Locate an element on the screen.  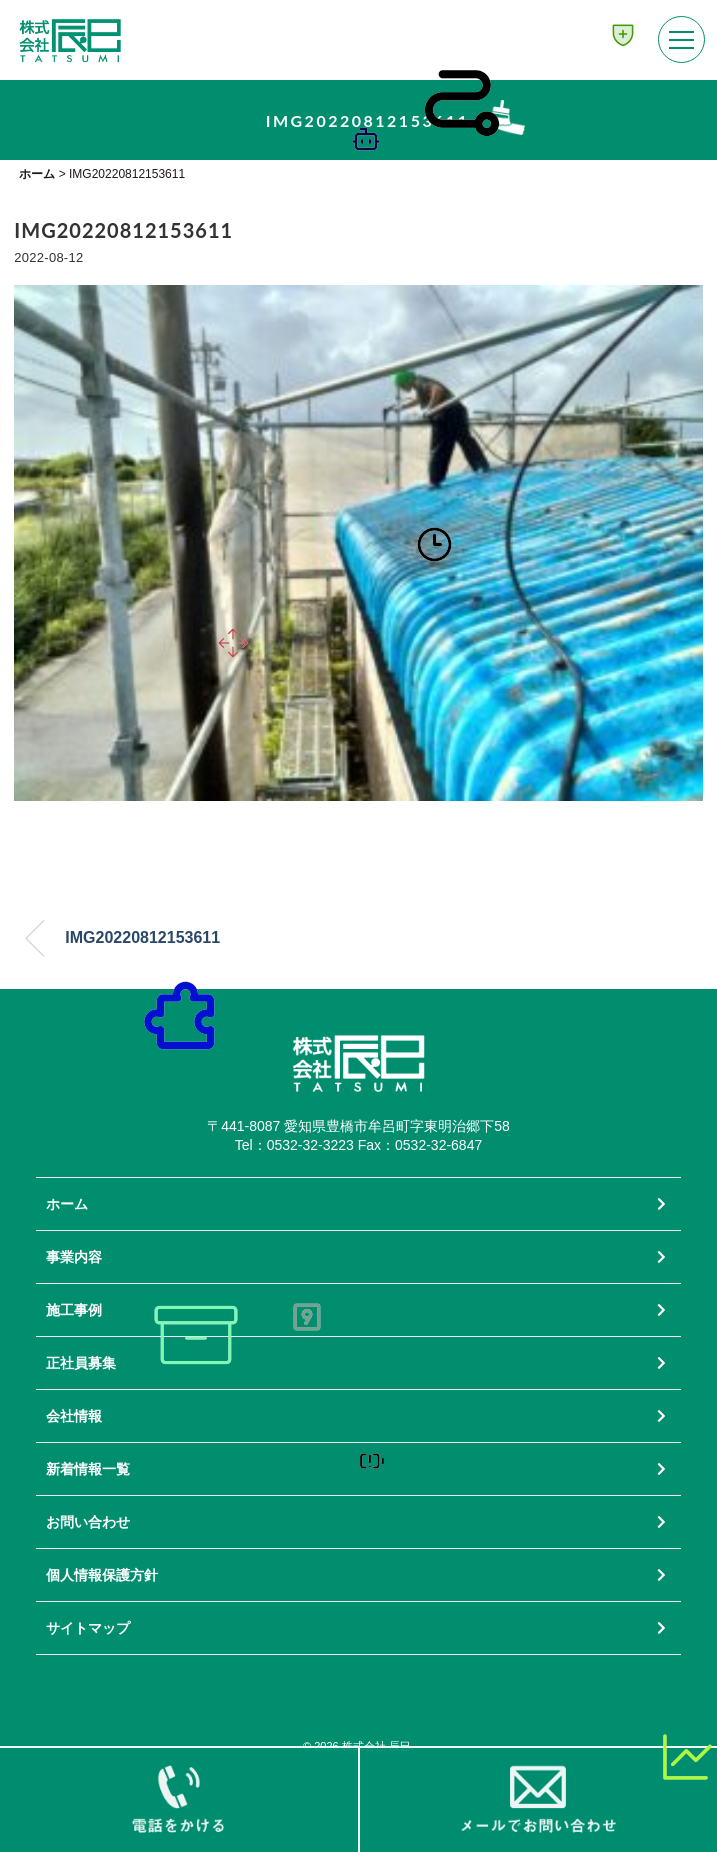
expand content in all directions is located at coordinates (233, 643).